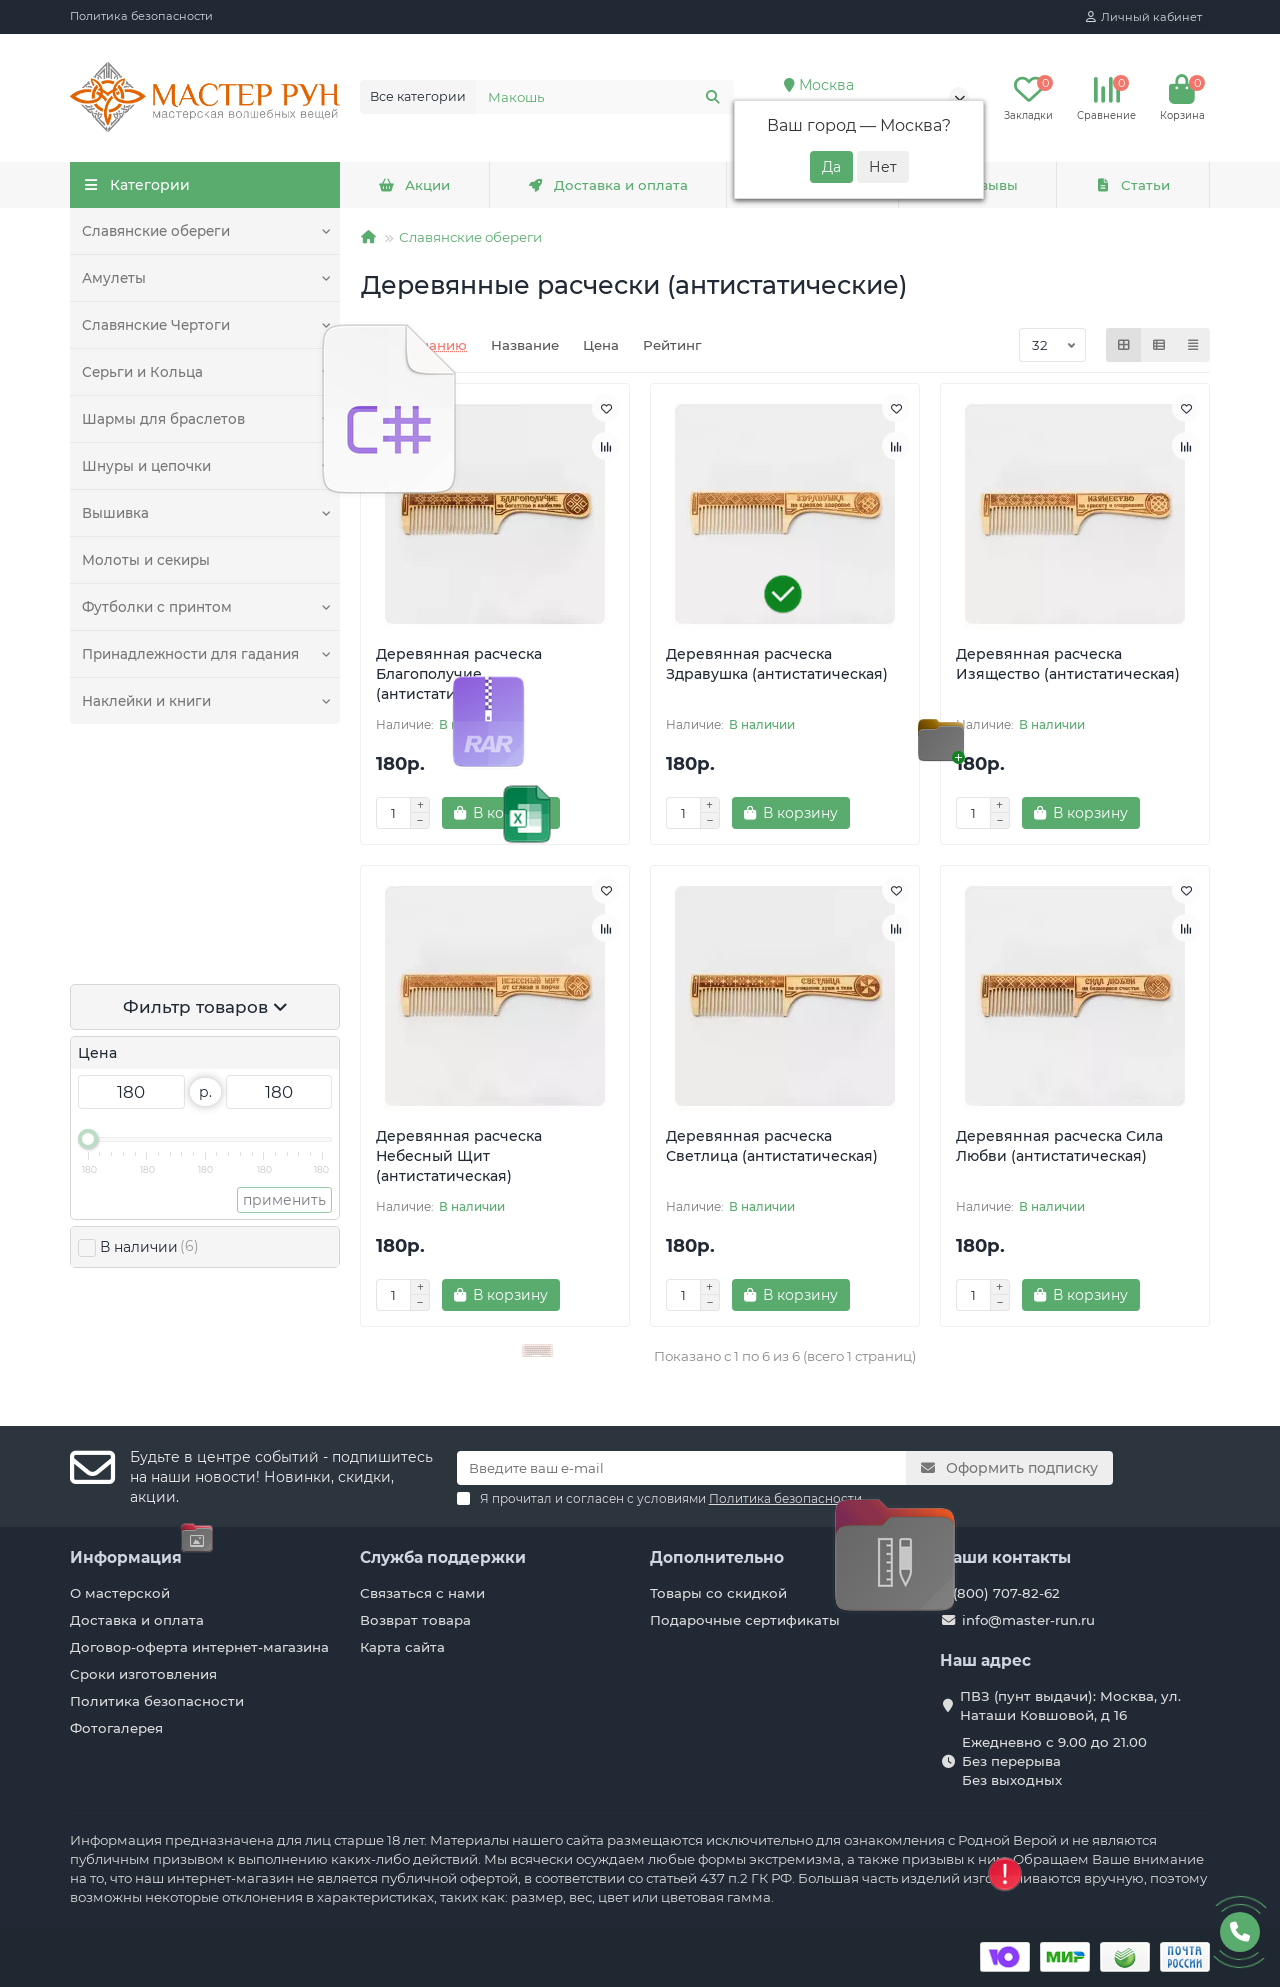  I want to click on indicates file has been successfully synced, so click(783, 594).